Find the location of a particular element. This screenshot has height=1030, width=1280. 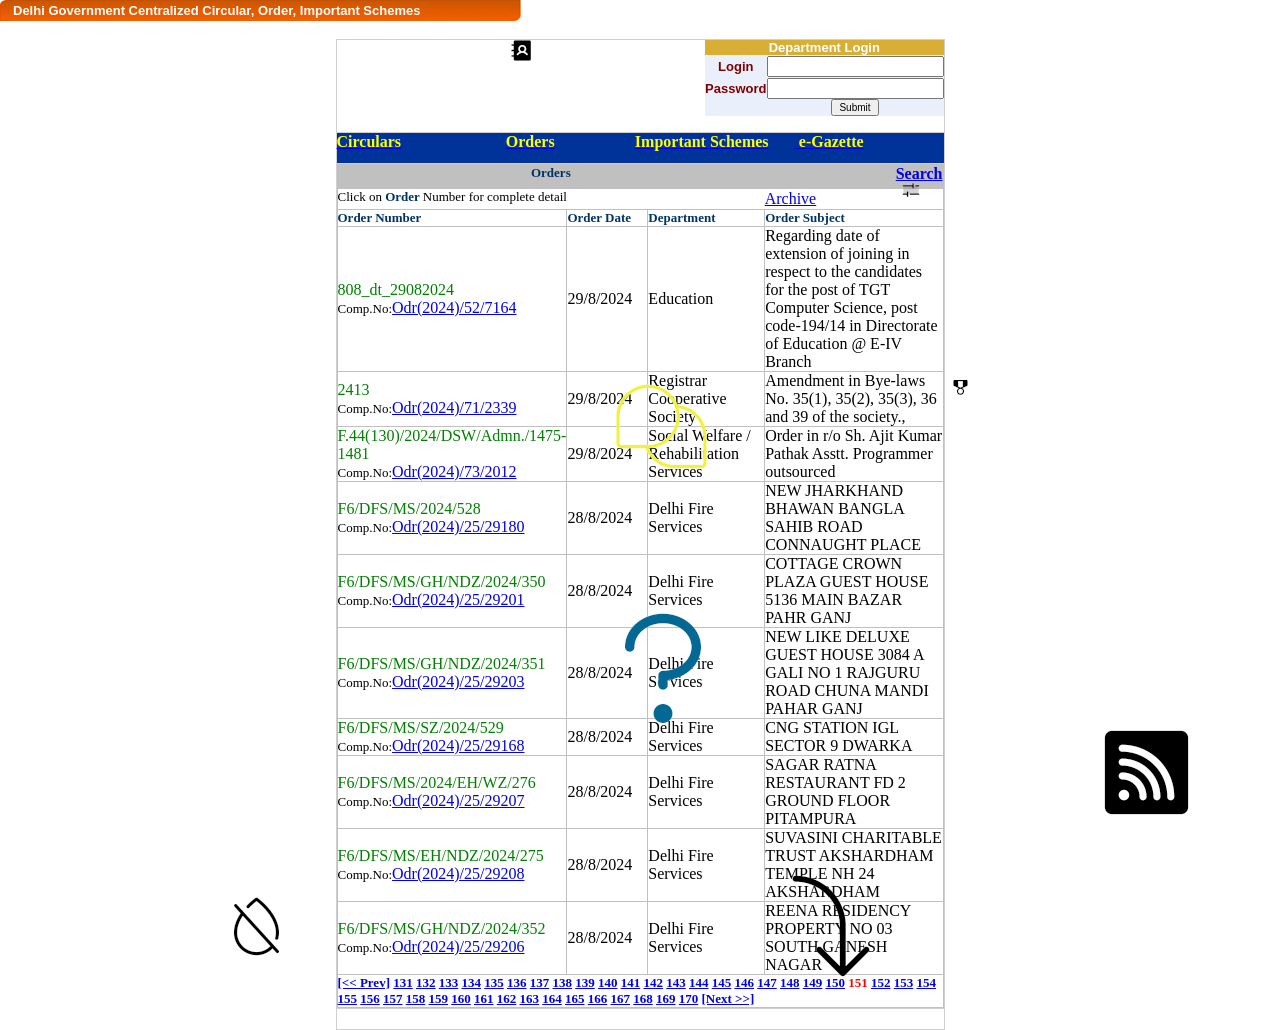

access help or support is located at coordinates (663, 666).